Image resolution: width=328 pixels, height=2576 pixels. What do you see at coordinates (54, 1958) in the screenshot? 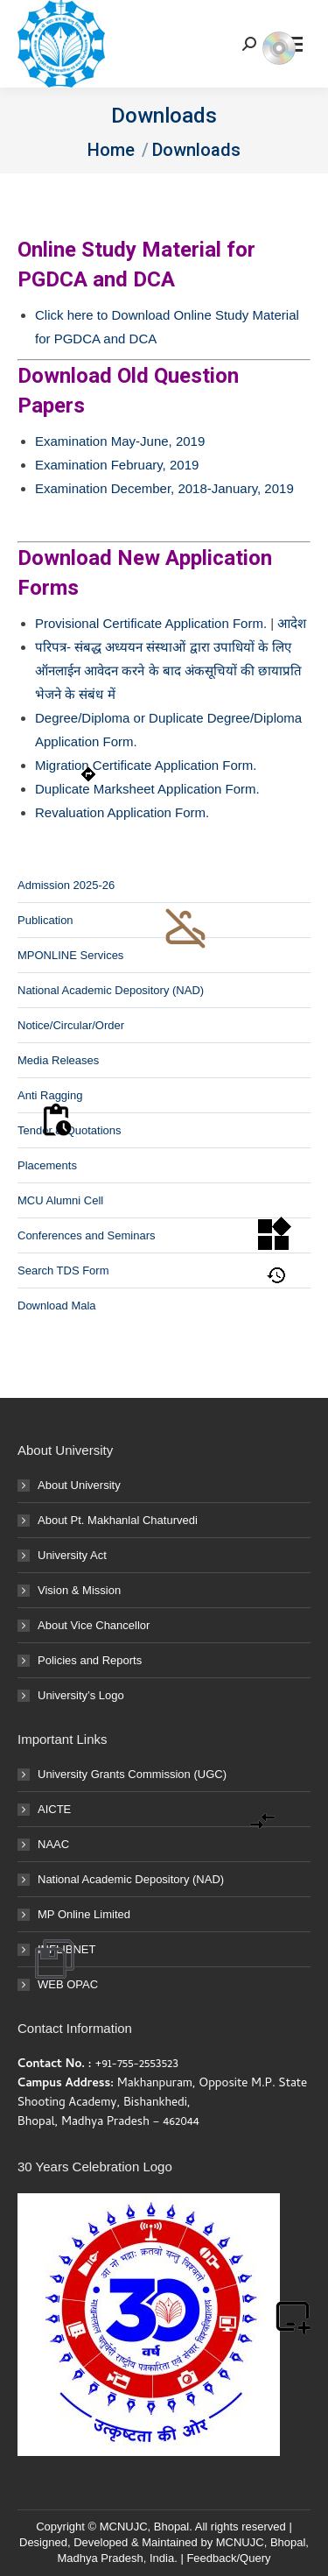
I see `save all open files at once` at bounding box center [54, 1958].